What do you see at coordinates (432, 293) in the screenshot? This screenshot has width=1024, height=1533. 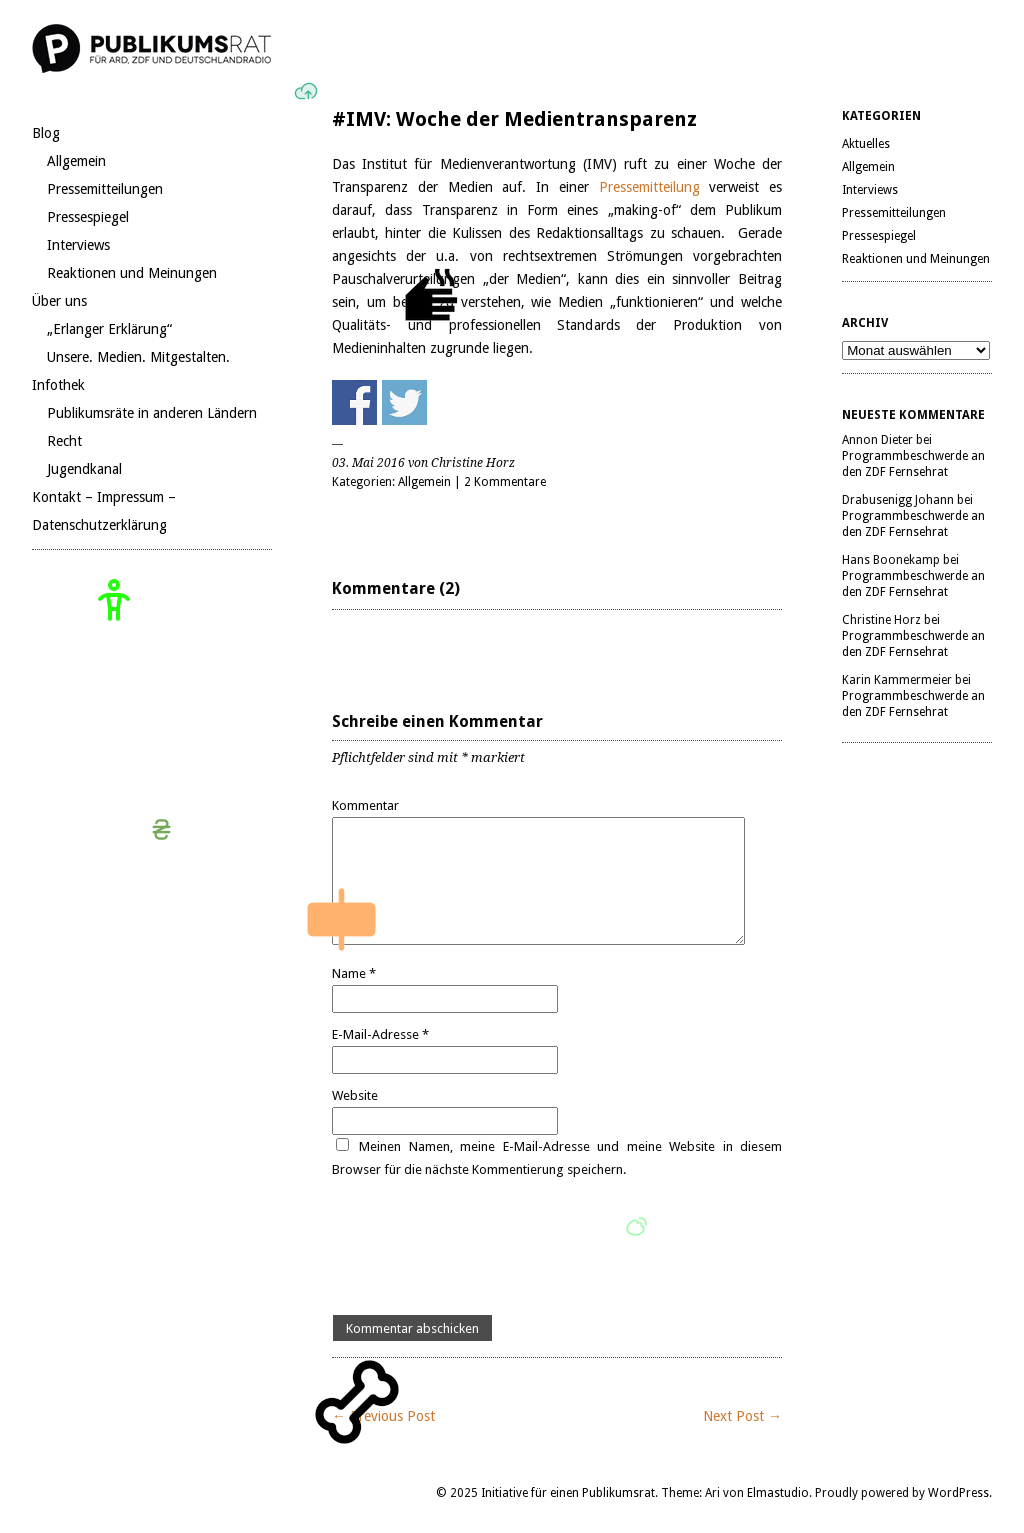 I see `activate hand dryer` at bounding box center [432, 293].